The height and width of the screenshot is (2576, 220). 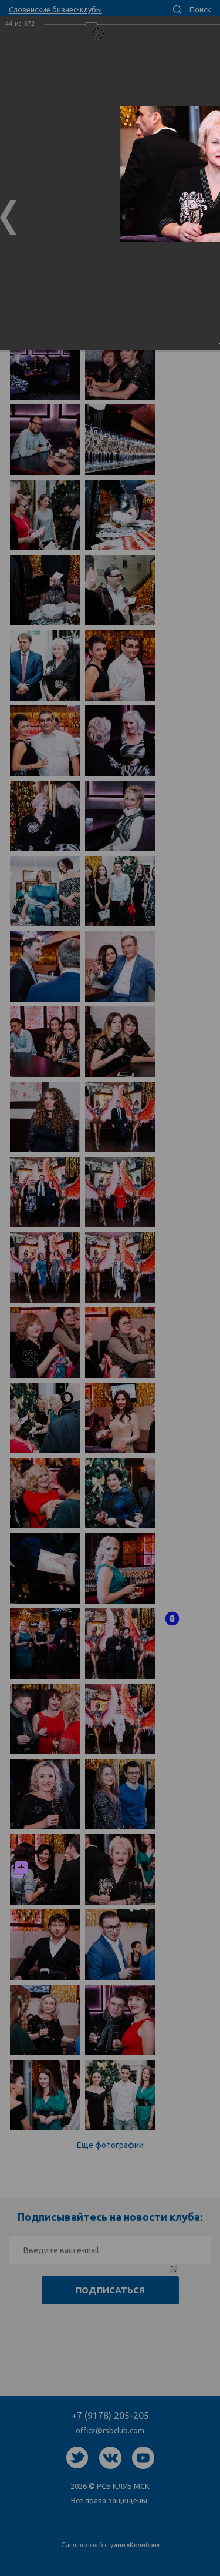 I want to click on disable football/soccer notifications, so click(x=31, y=1358).